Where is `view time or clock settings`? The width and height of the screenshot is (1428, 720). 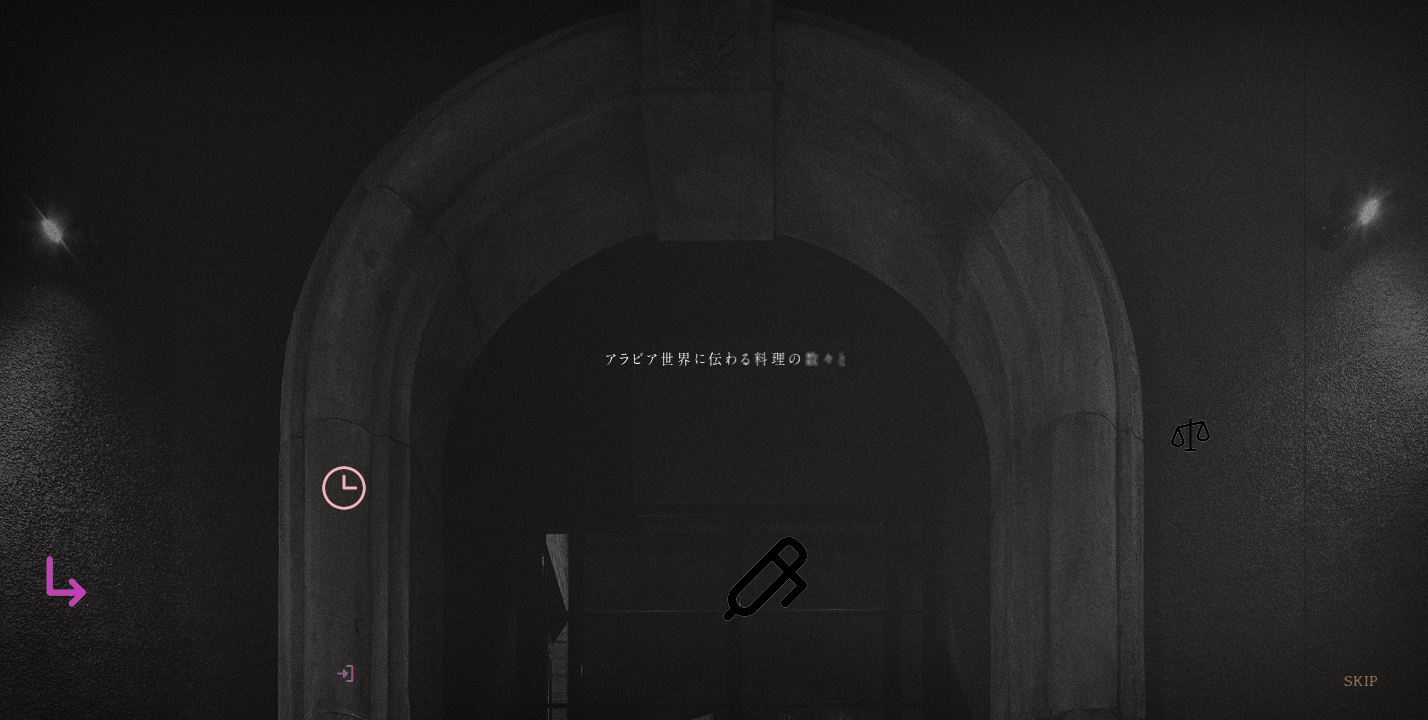
view time or clock settings is located at coordinates (344, 488).